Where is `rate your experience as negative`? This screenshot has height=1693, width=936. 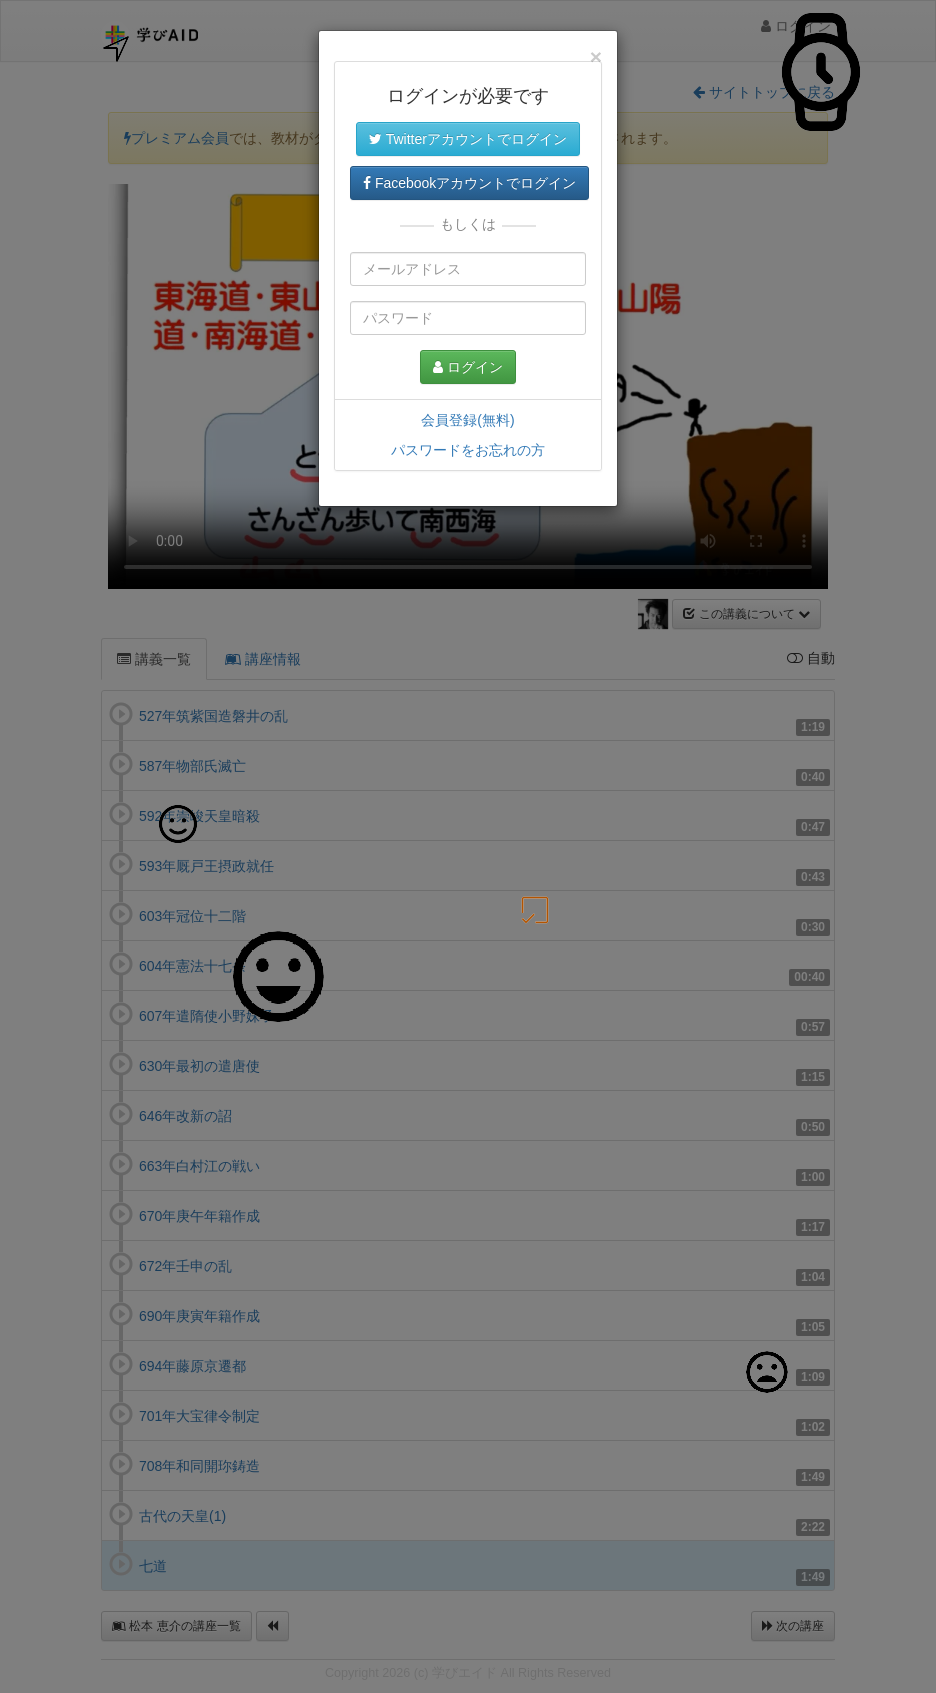
rate your experience as negative is located at coordinates (767, 1372).